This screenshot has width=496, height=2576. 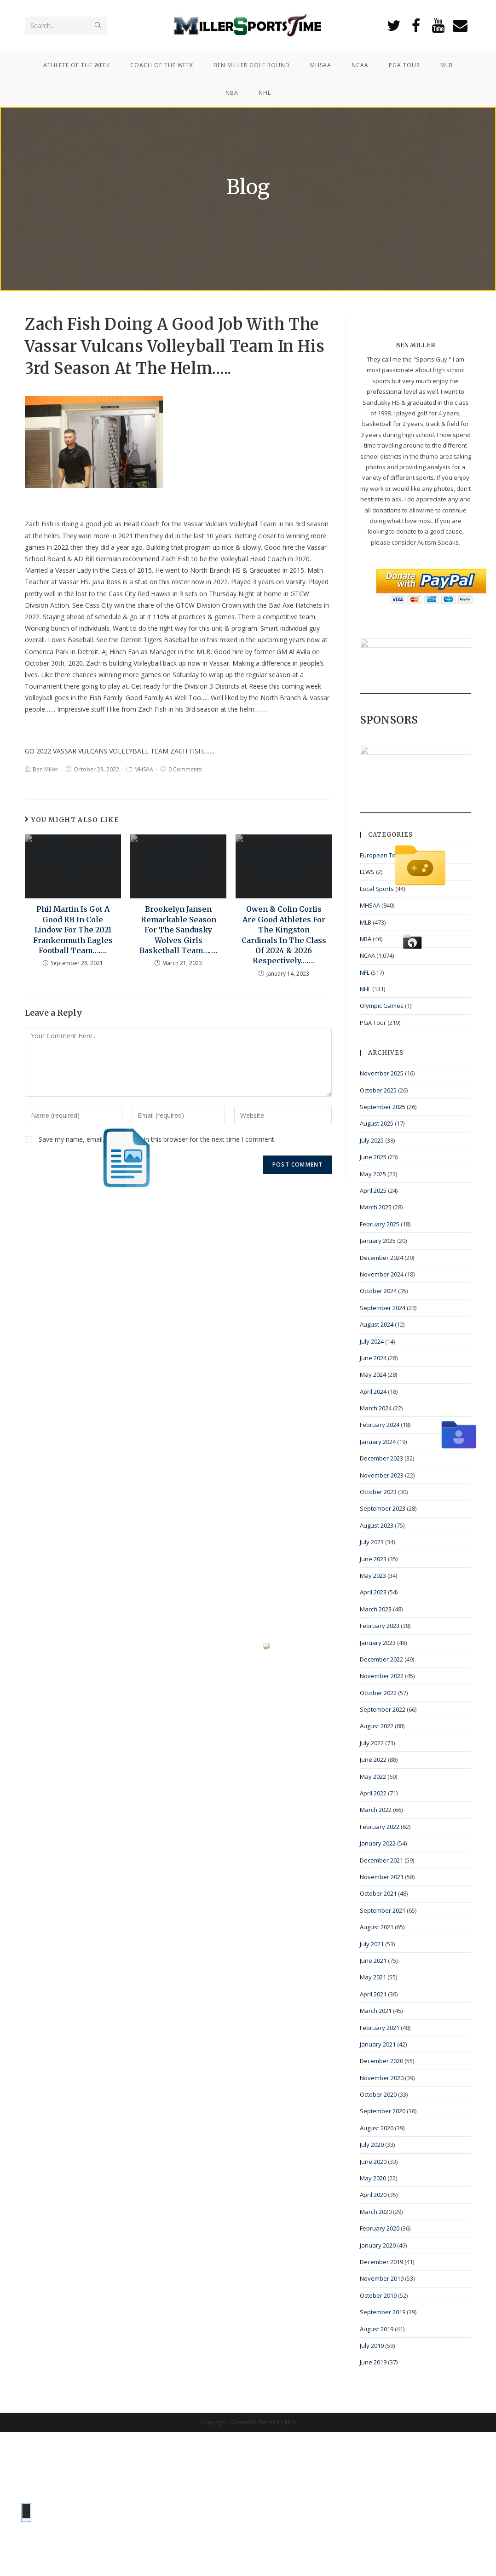 What do you see at coordinates (266, 1646) in the screenshot?
I see `reply to the sender of this email` at bounding box center [266, 1646].